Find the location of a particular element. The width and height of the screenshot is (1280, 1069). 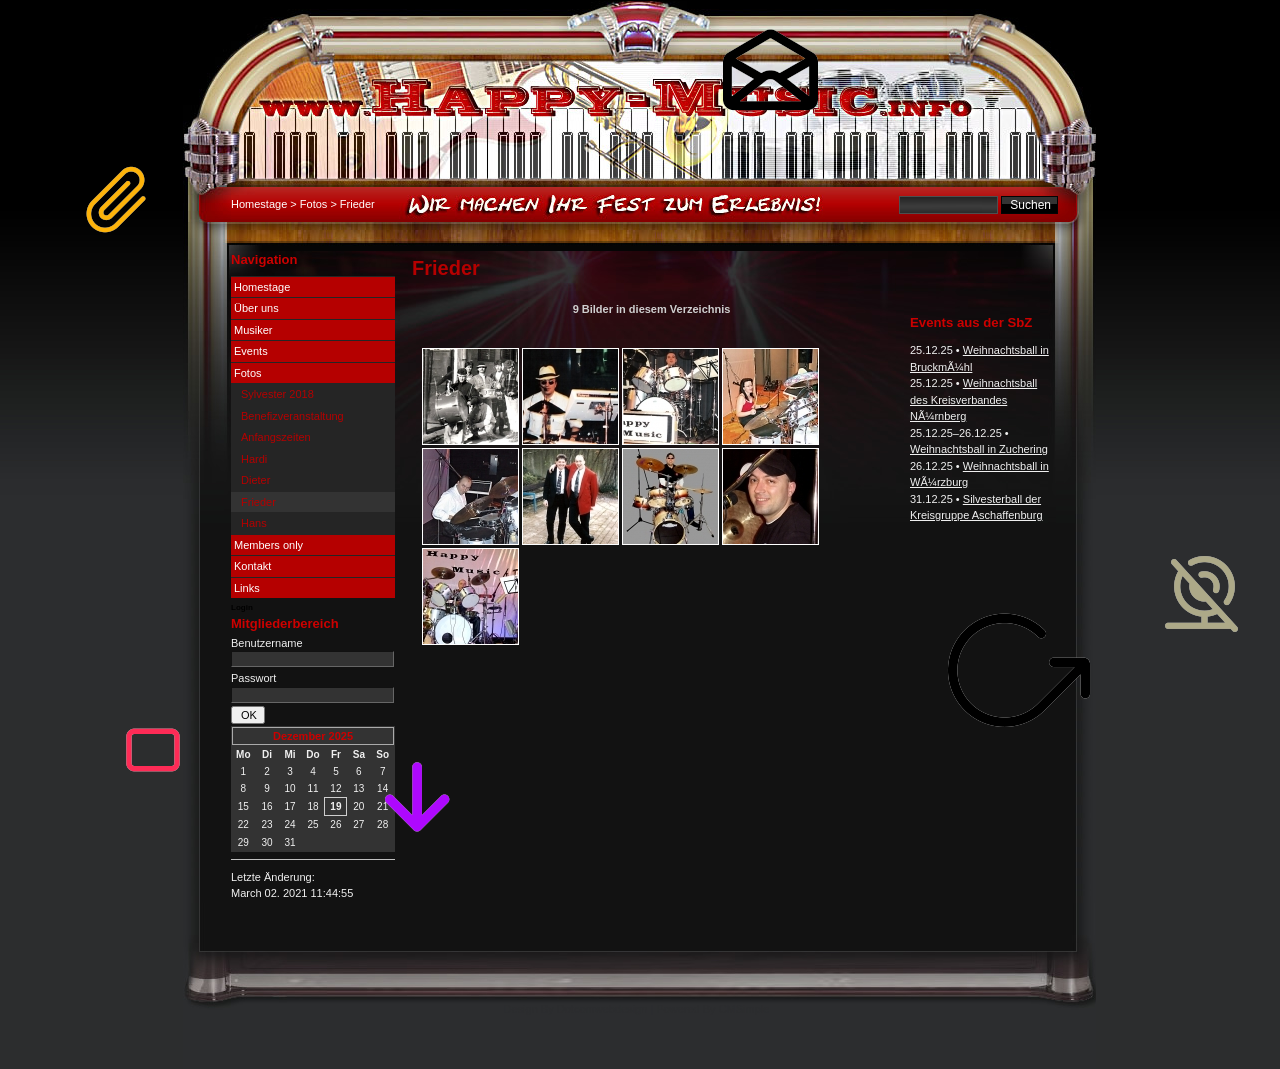

mark message as read is located at coordinates (770, 74).